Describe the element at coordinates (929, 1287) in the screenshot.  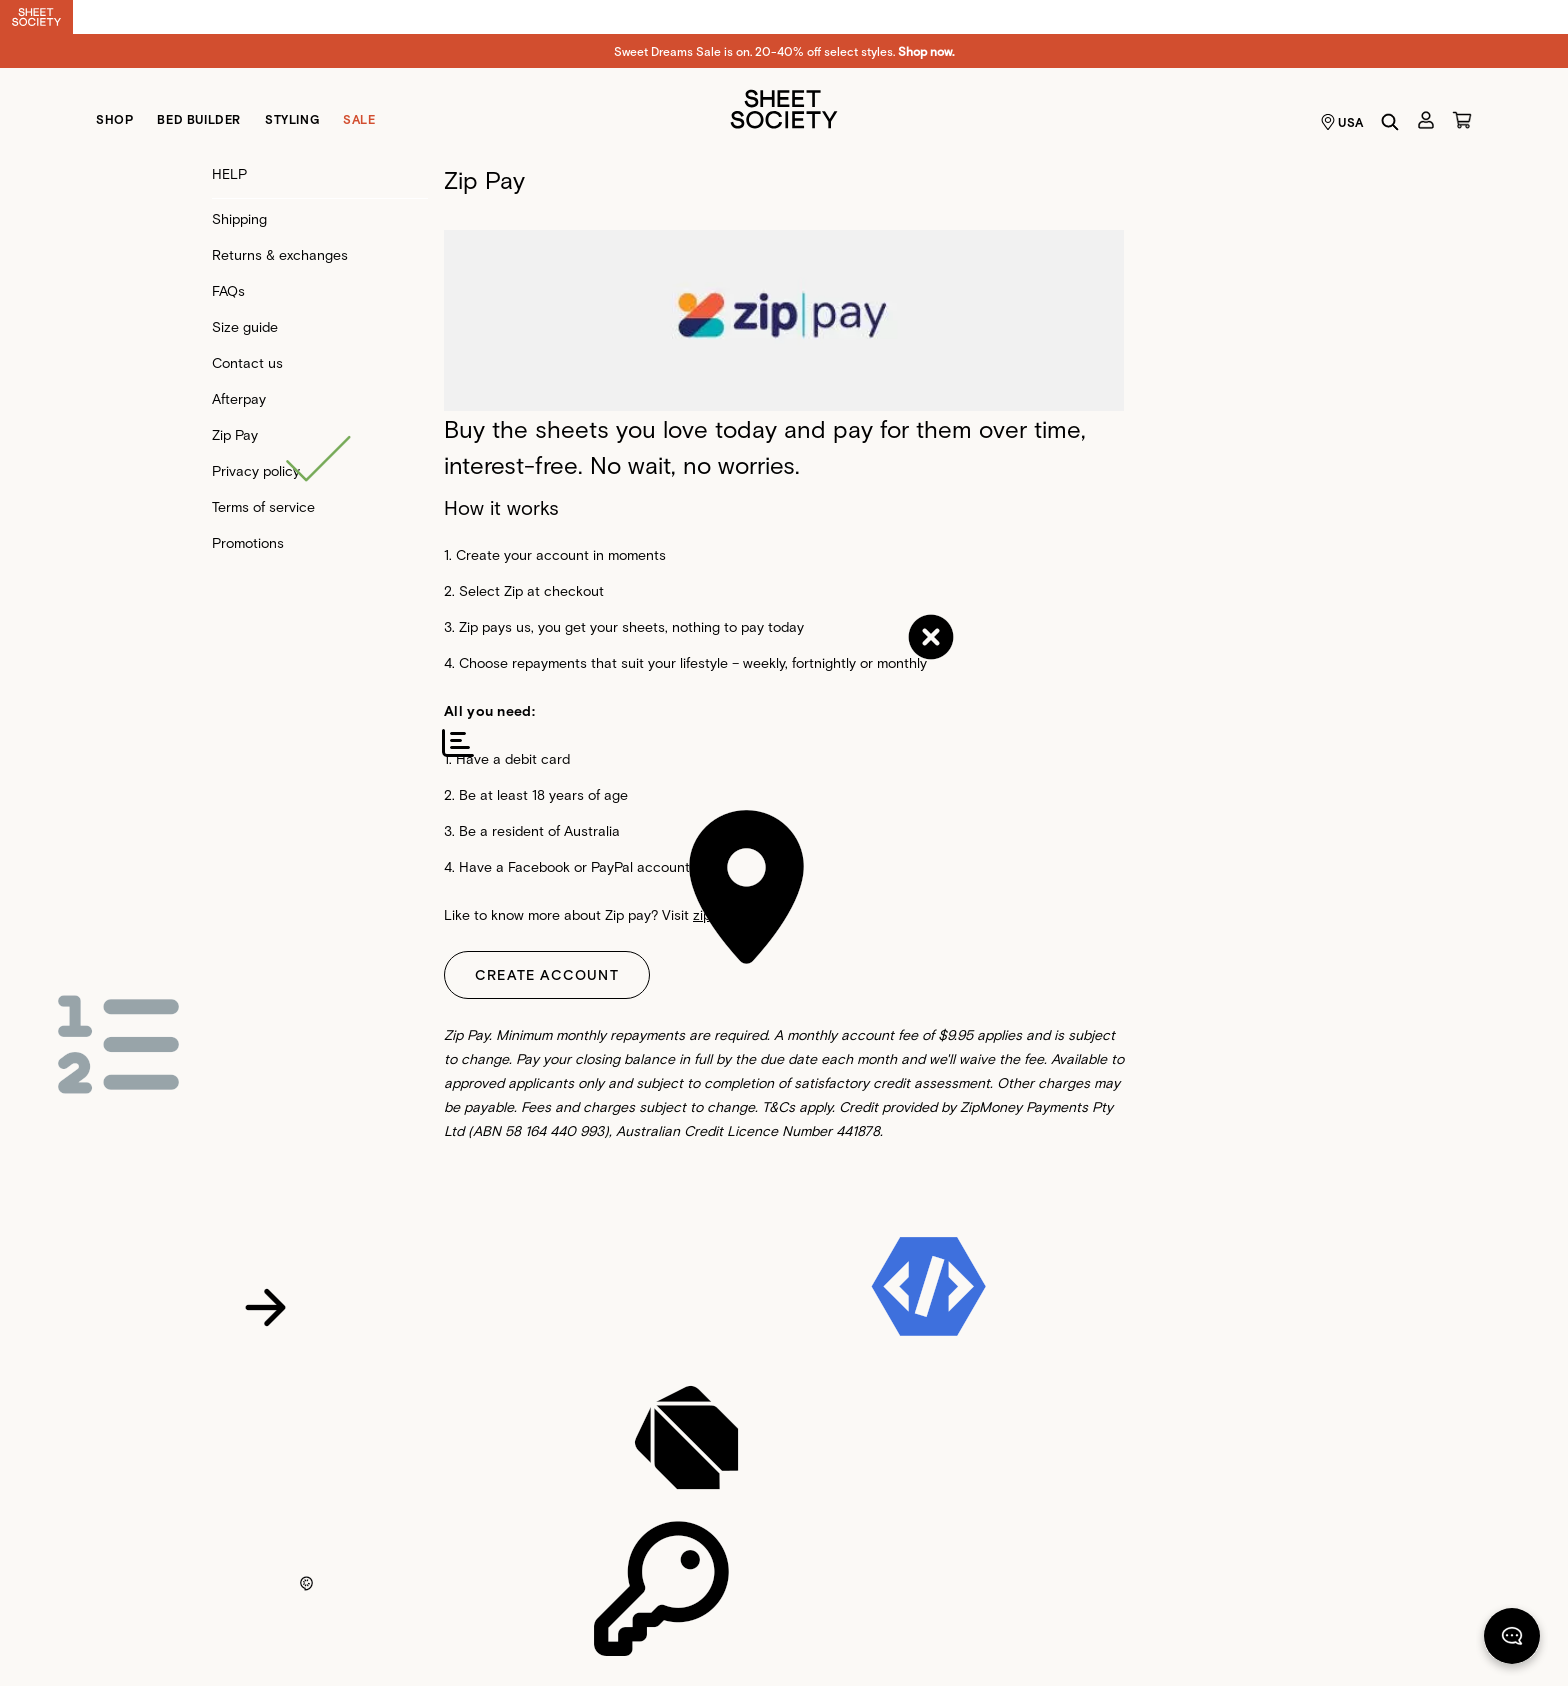
I see `indicates an early verified bot developer badge on discord` at that location.